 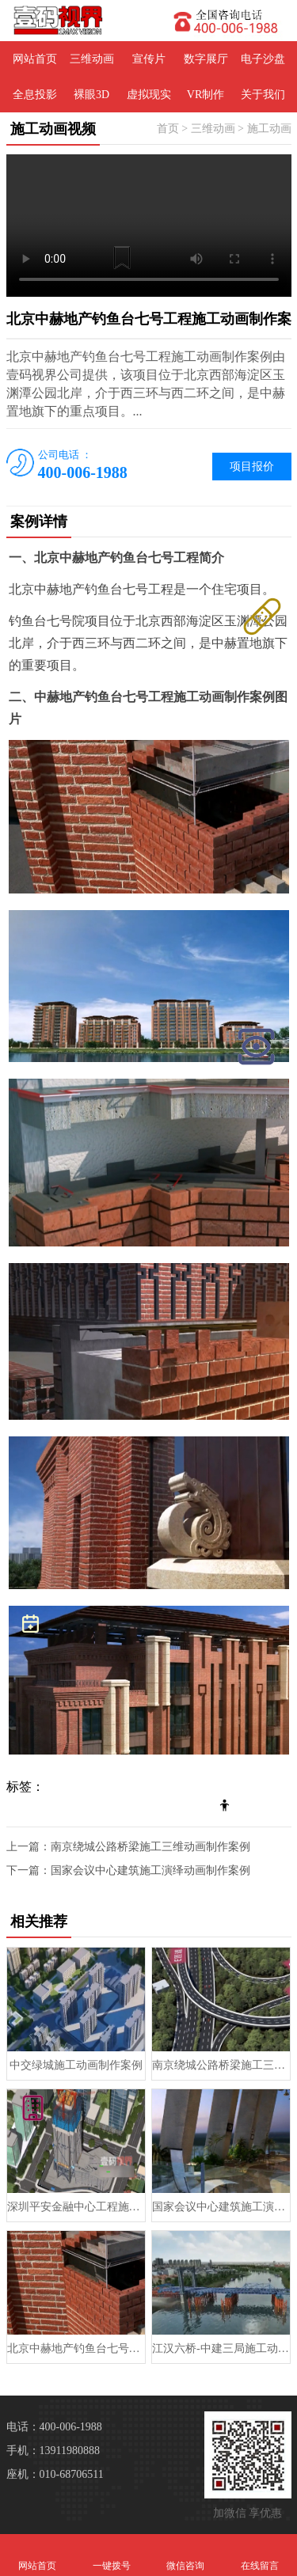 I want to click on select male gender option, so click(x=224, y=1805).